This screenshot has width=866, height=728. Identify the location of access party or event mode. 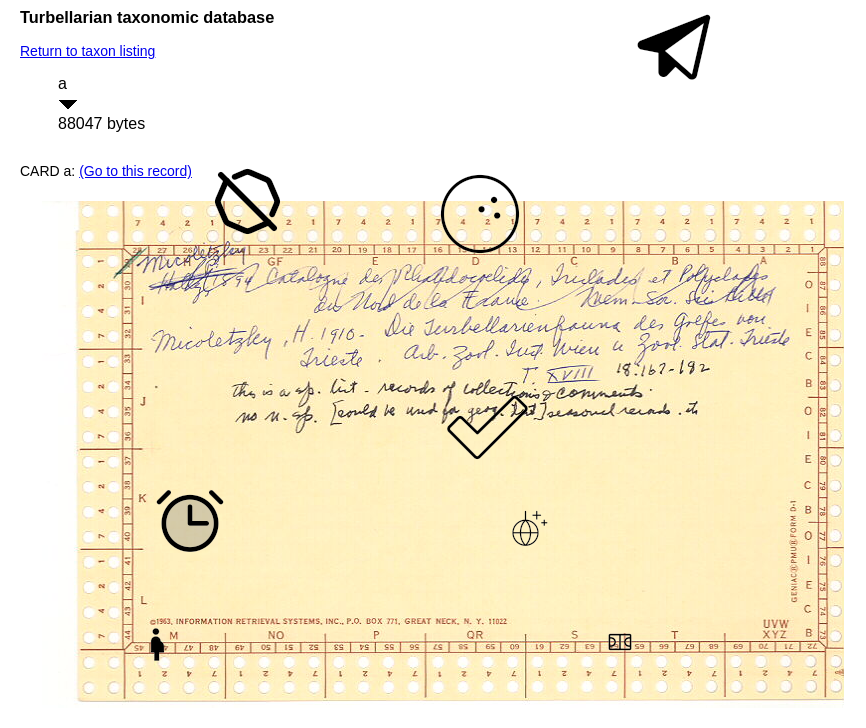
(528, 529).